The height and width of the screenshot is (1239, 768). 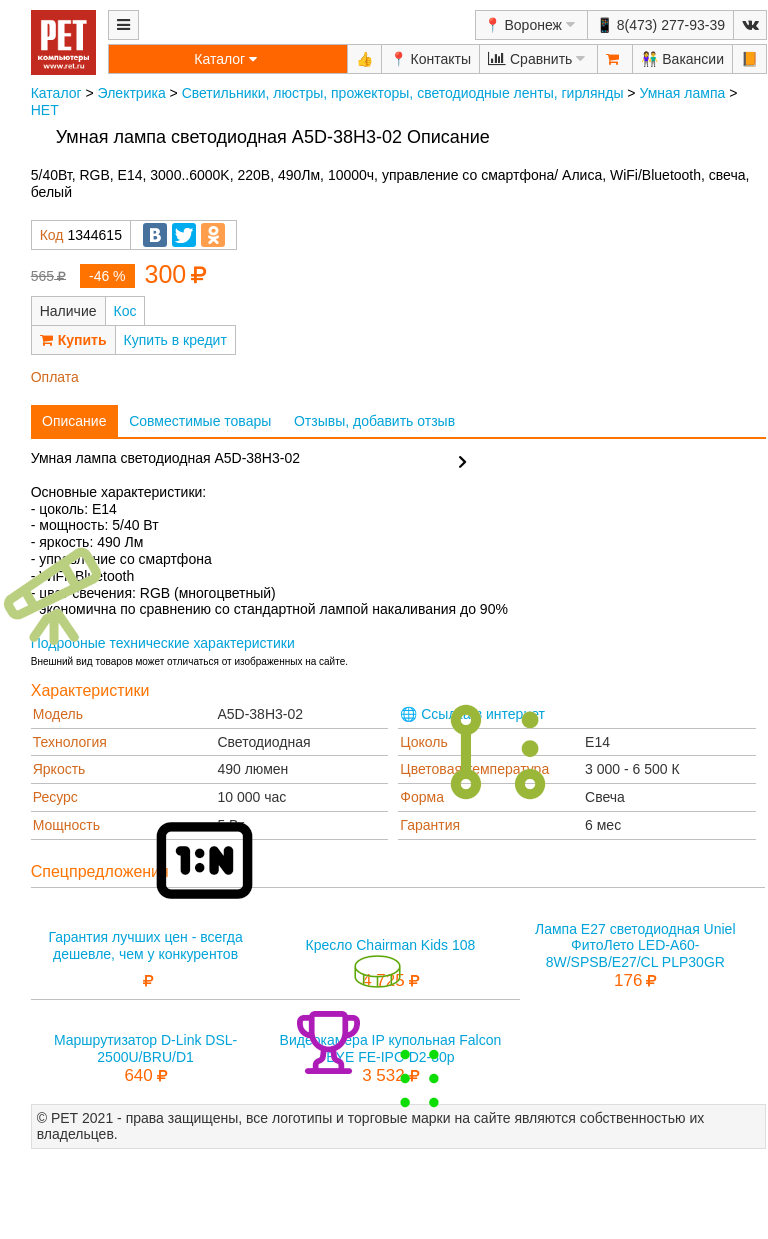 What do you see at coordinates (377, 971) in the screenshot?
I see `view your coin balance or currency` at bounding box center [377, 971].